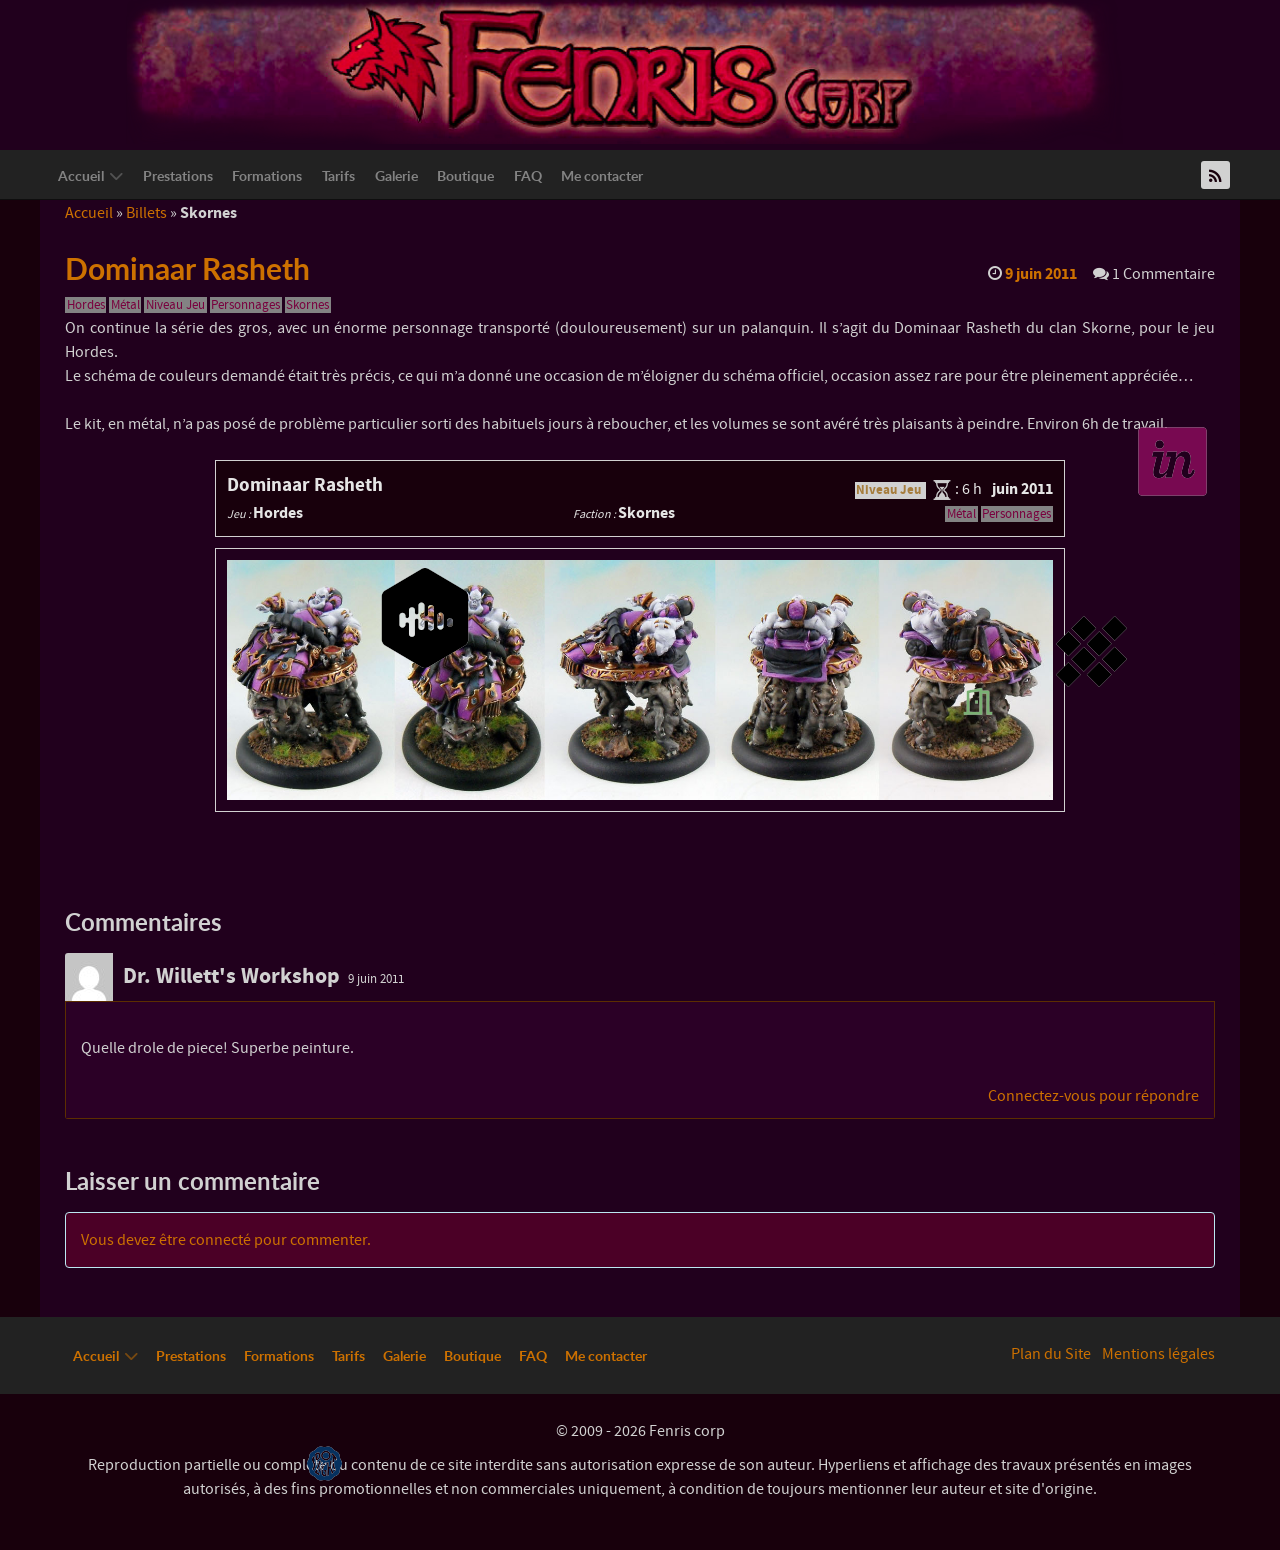 The width and height of the screenshot is (1280, 1550). Describe the element at coordinates (324, 1463) in the screenshot. I see `spotlight app logo` at that location.